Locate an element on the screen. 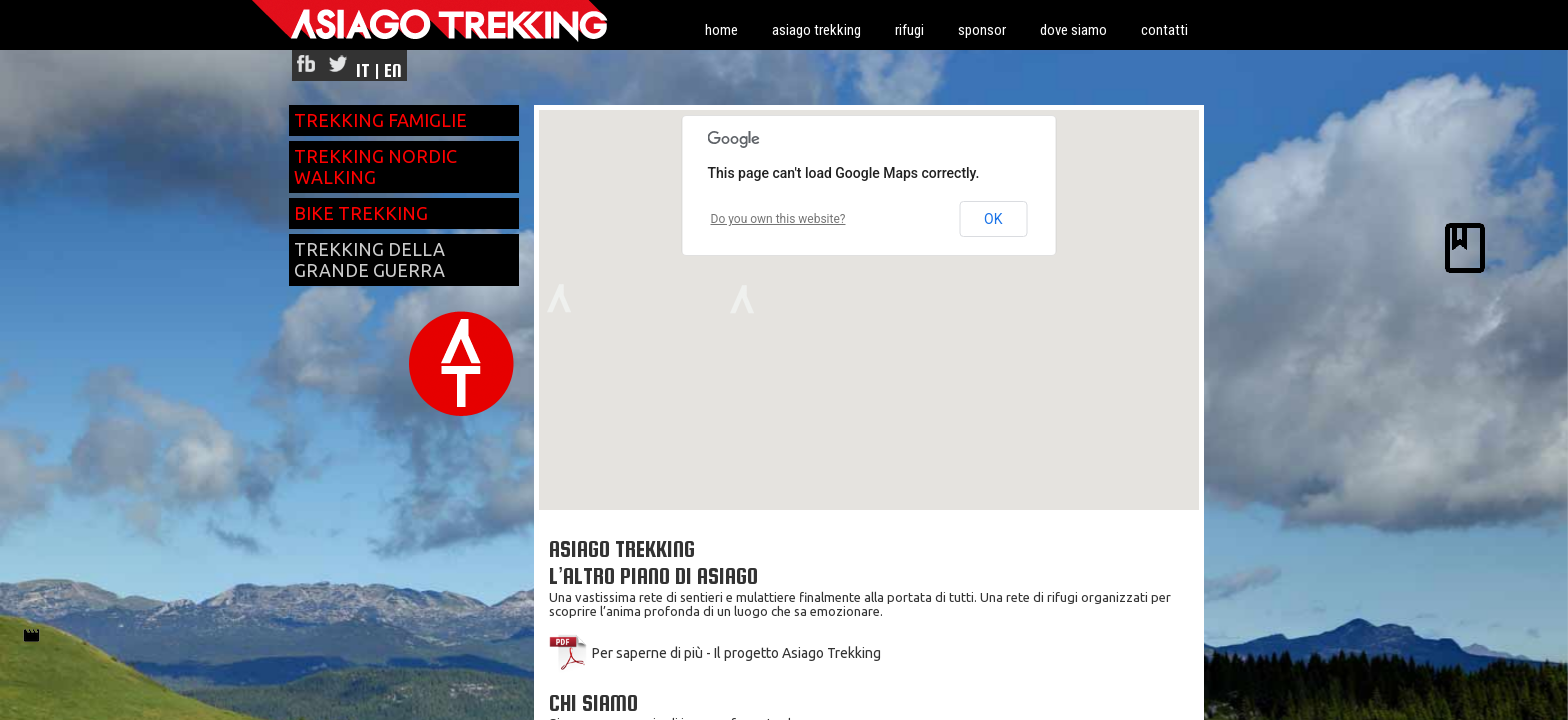 This screenshot has height=720, width=1568. access your classes or courses is located at coordinates (1465, 248).